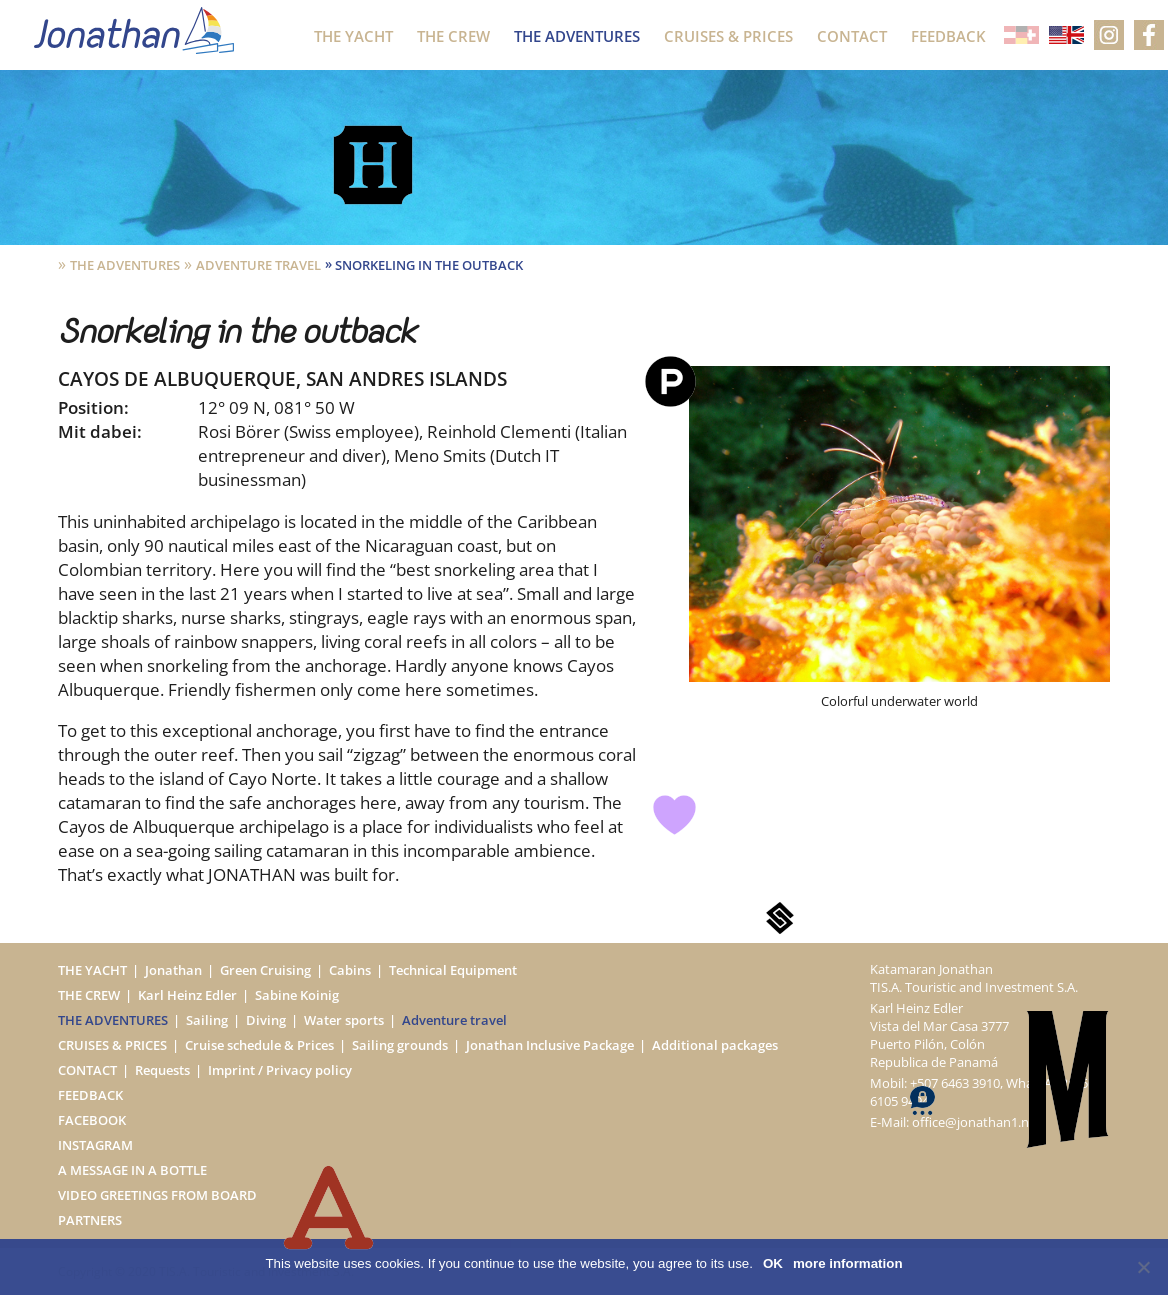  I want to click on open The Mighty app or website, so click(1067, 1079).